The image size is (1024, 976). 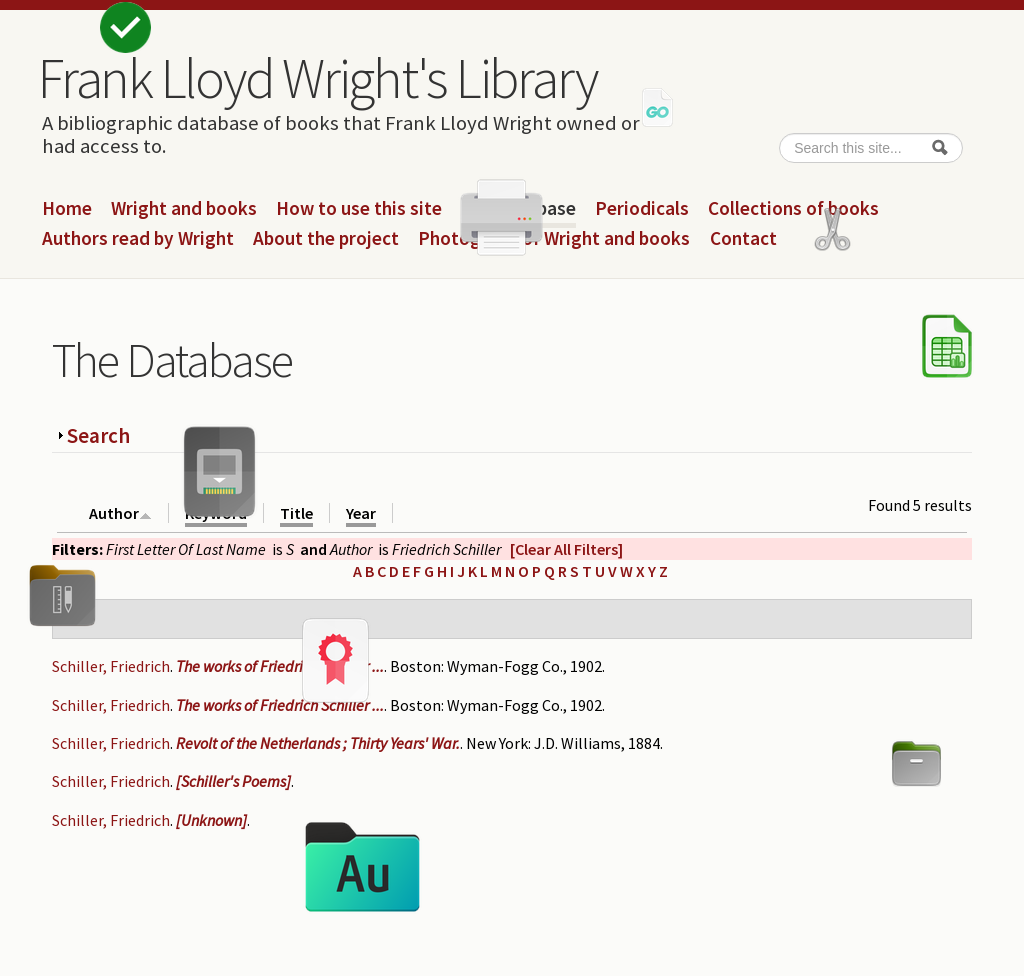 I want to click on open templates folder, so click(x=62, y=595).